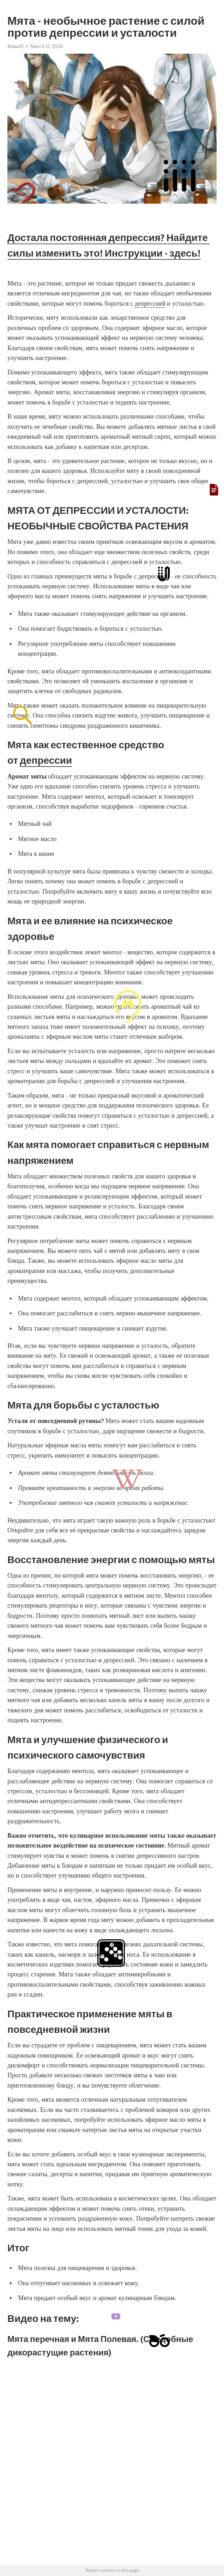 The image size is (224, 2576). Describe the element at coordinates (180, 176) in the screenshot. I see `plotly data visualization platform logo` at that location.